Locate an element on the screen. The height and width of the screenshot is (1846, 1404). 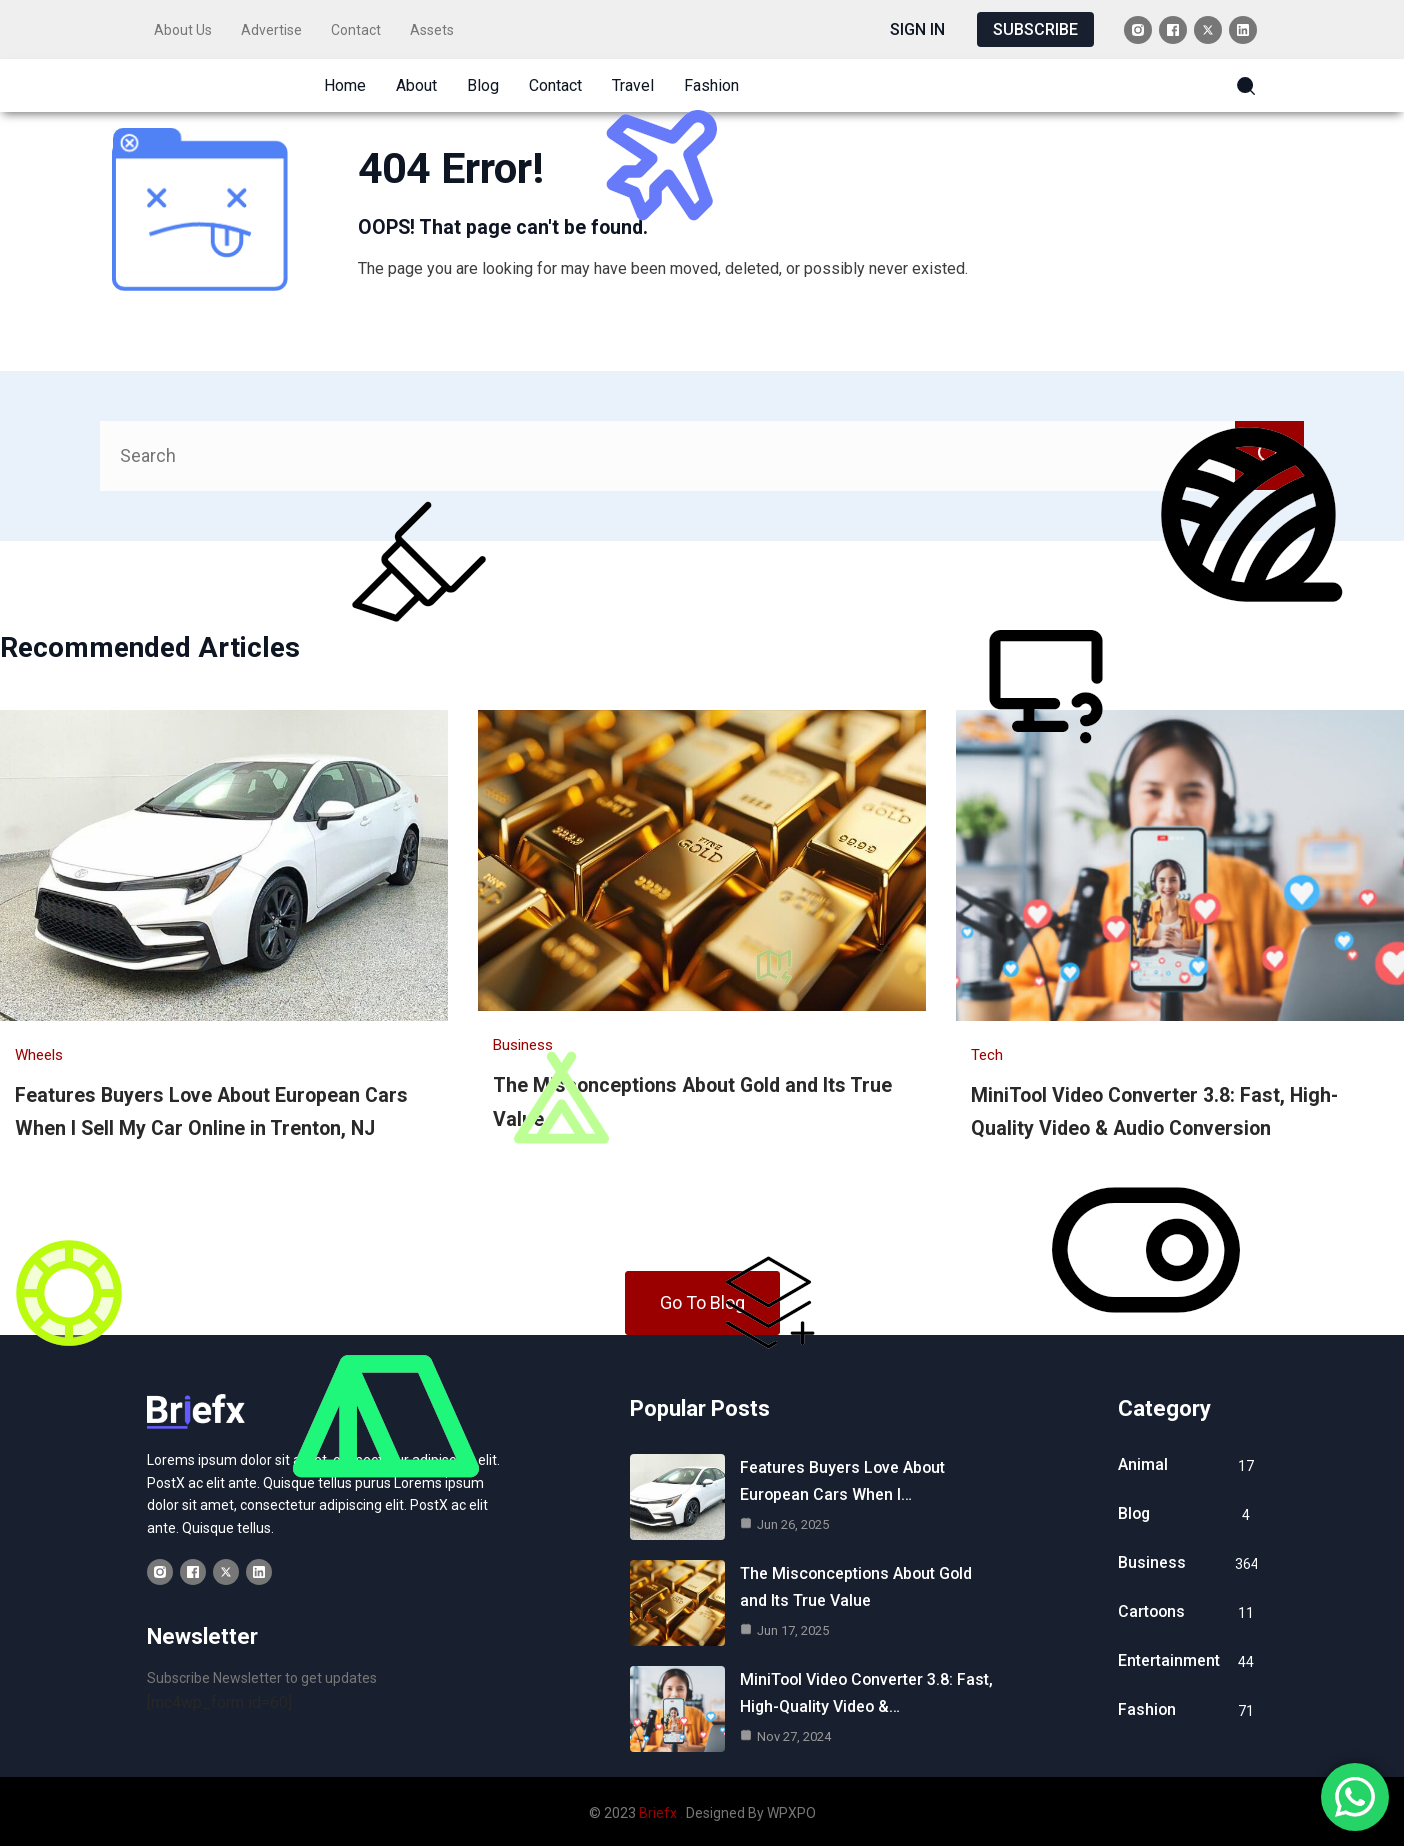
highlight or mark selected text is located at coordinates (414, 568).